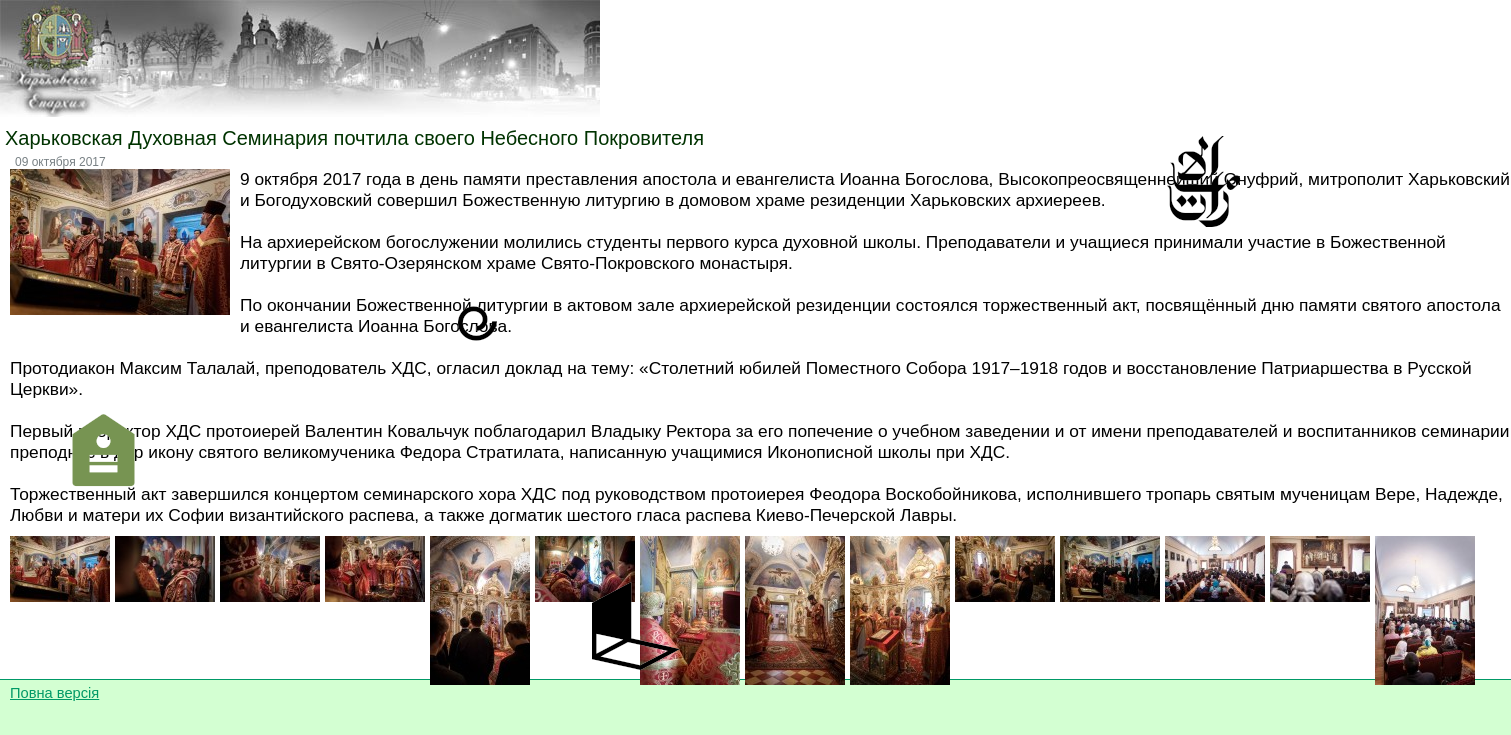  What do you see at coordinates (1203, 181) in the screenshot?
I see `emirates airline logo` at bounding box center [1203, 181].